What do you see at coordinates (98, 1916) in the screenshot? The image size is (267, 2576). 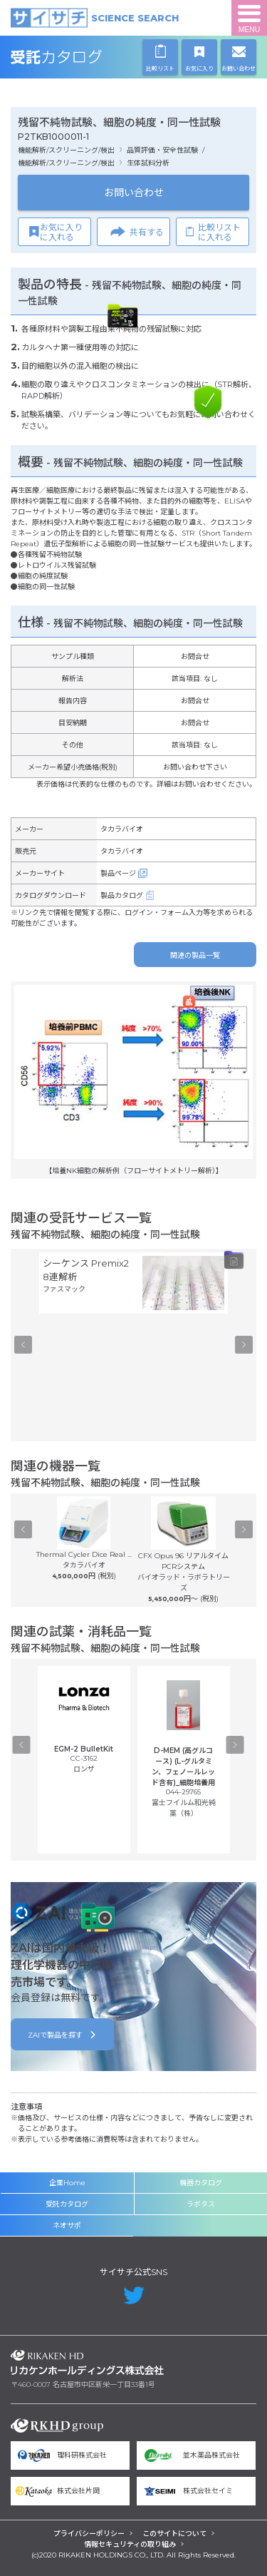 I see `open graphics or image files folder` at bounding box center [98, 1916].